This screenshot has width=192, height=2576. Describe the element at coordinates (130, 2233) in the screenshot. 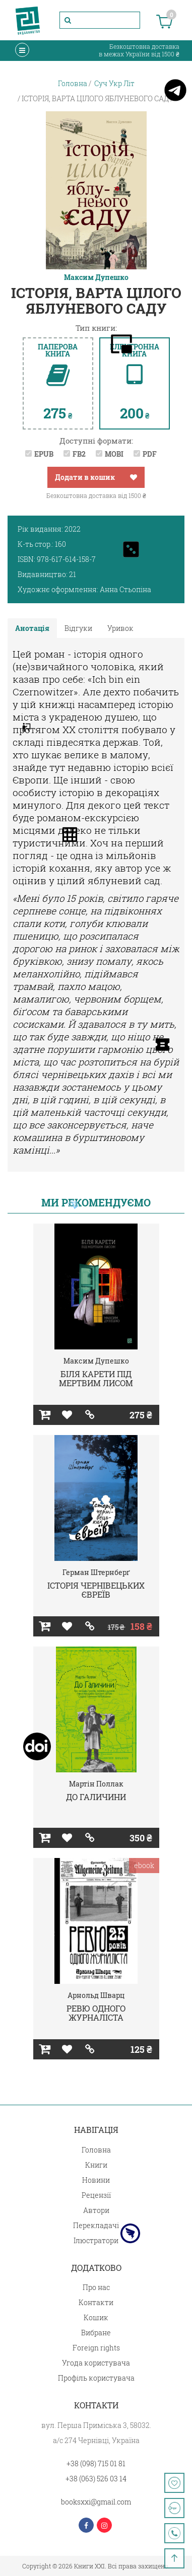

I see `open DingTalk app` at that location.